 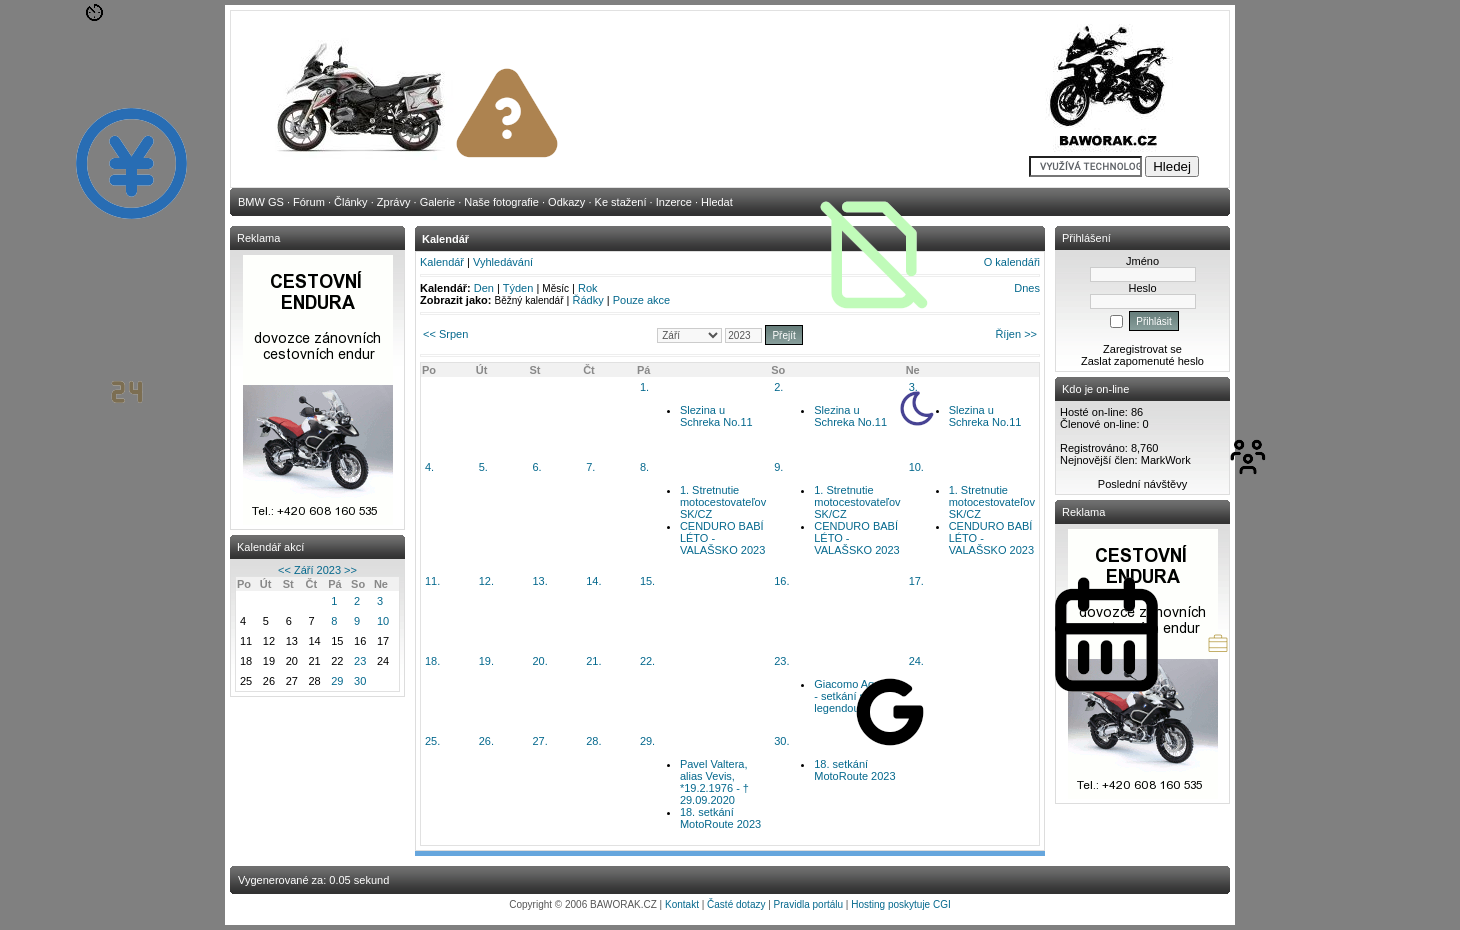 What do you see at coordinates (890, 712) in the screenshot?
I see `sign in with Google` at bounding box center [890, 712].